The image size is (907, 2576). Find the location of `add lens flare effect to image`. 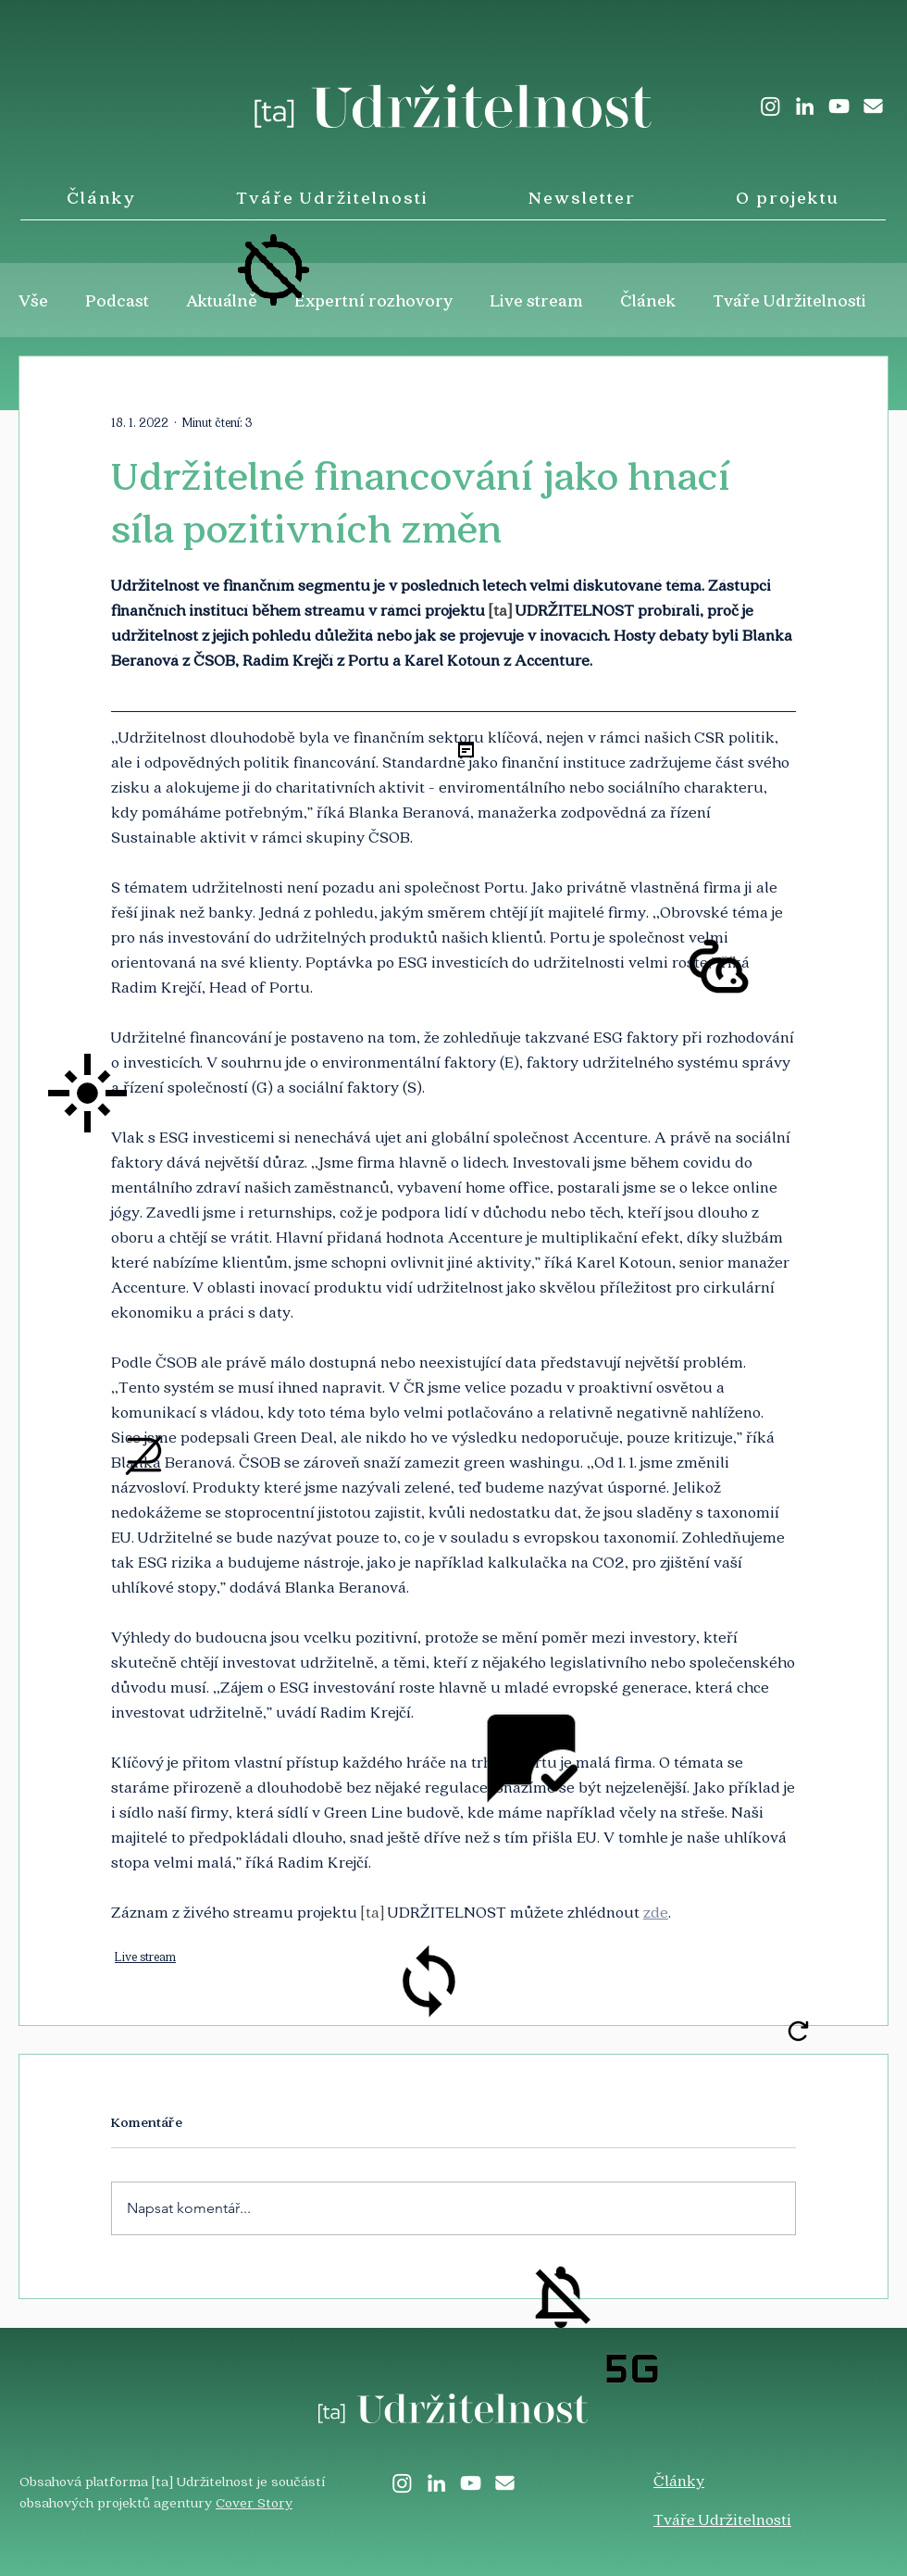

add lens flare effect to image is located at coordinates (87, 1093).